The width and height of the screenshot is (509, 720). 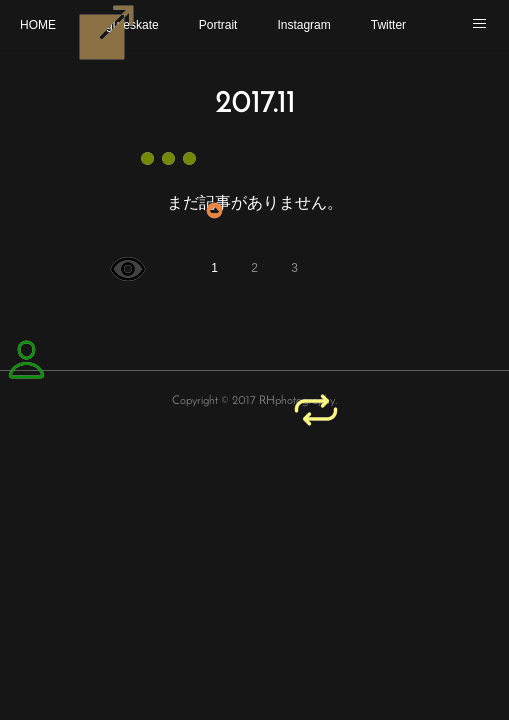 What do you see at coordinates (26, 359) in the screenshot?
I see `view your profile` at bounding box center [26, 359].